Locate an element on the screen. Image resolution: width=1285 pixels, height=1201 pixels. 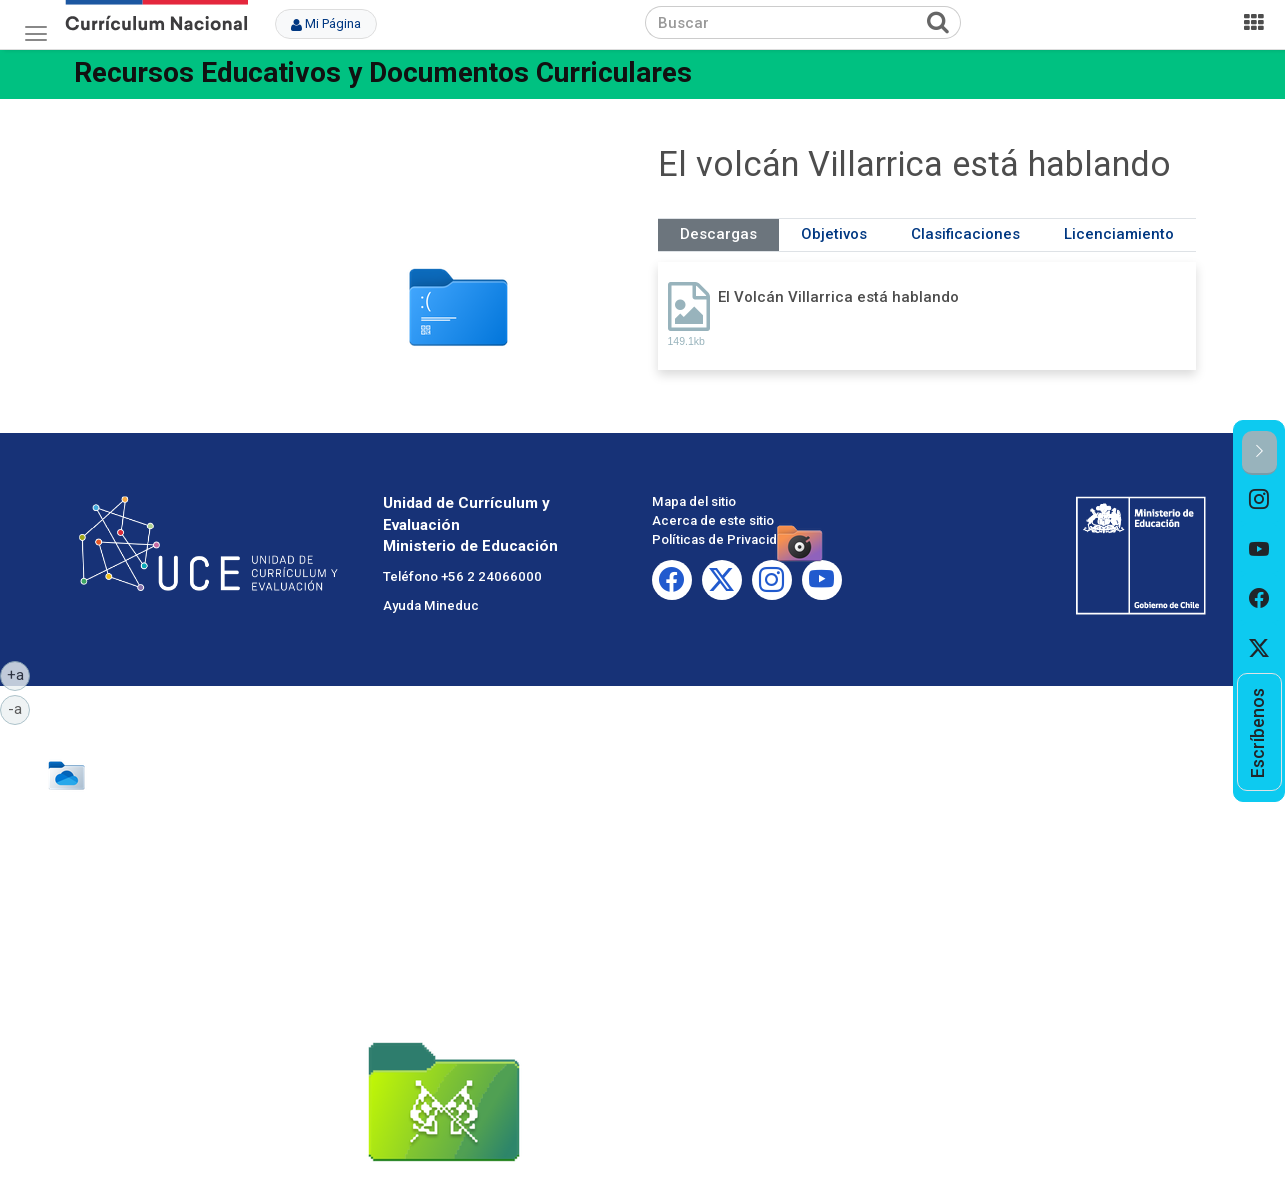
open your OneDrive synced folder is located at coordinates (66, 776).